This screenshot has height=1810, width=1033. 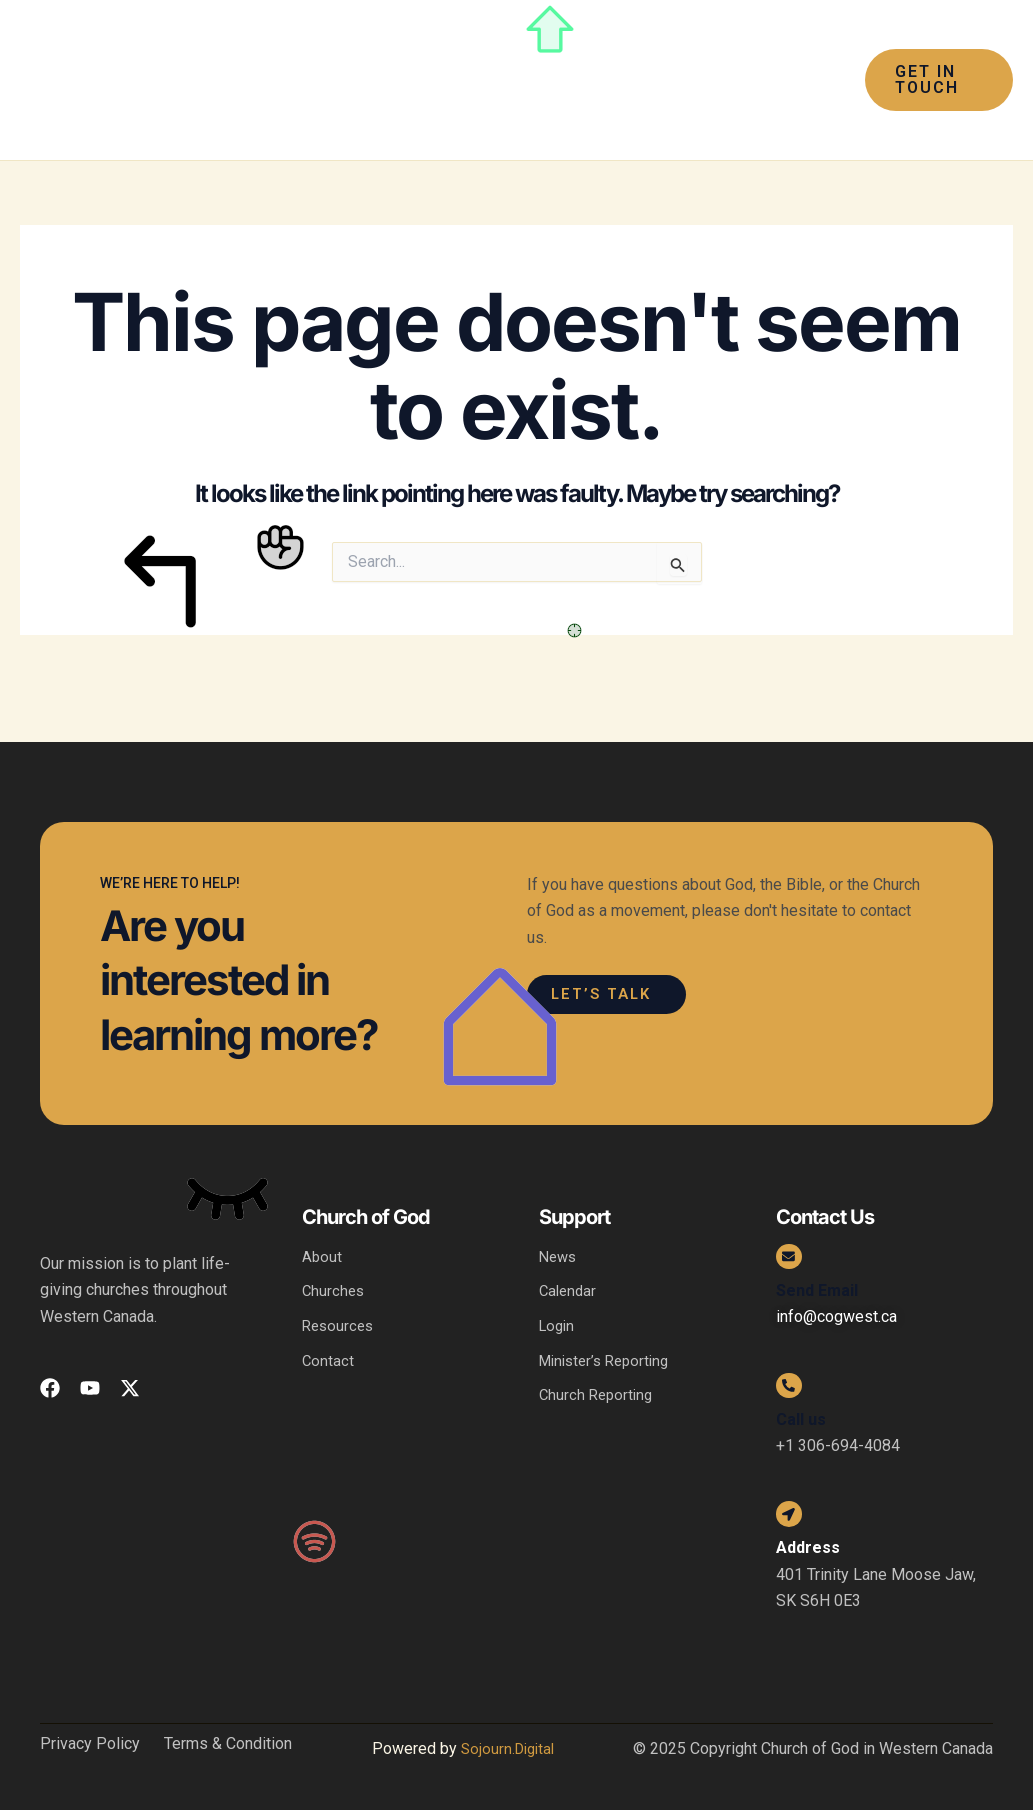 What do you see at coordinates (163, 581) in the screenshot?
I see `undo or go back to previous action` at bounding box center [163, 581].